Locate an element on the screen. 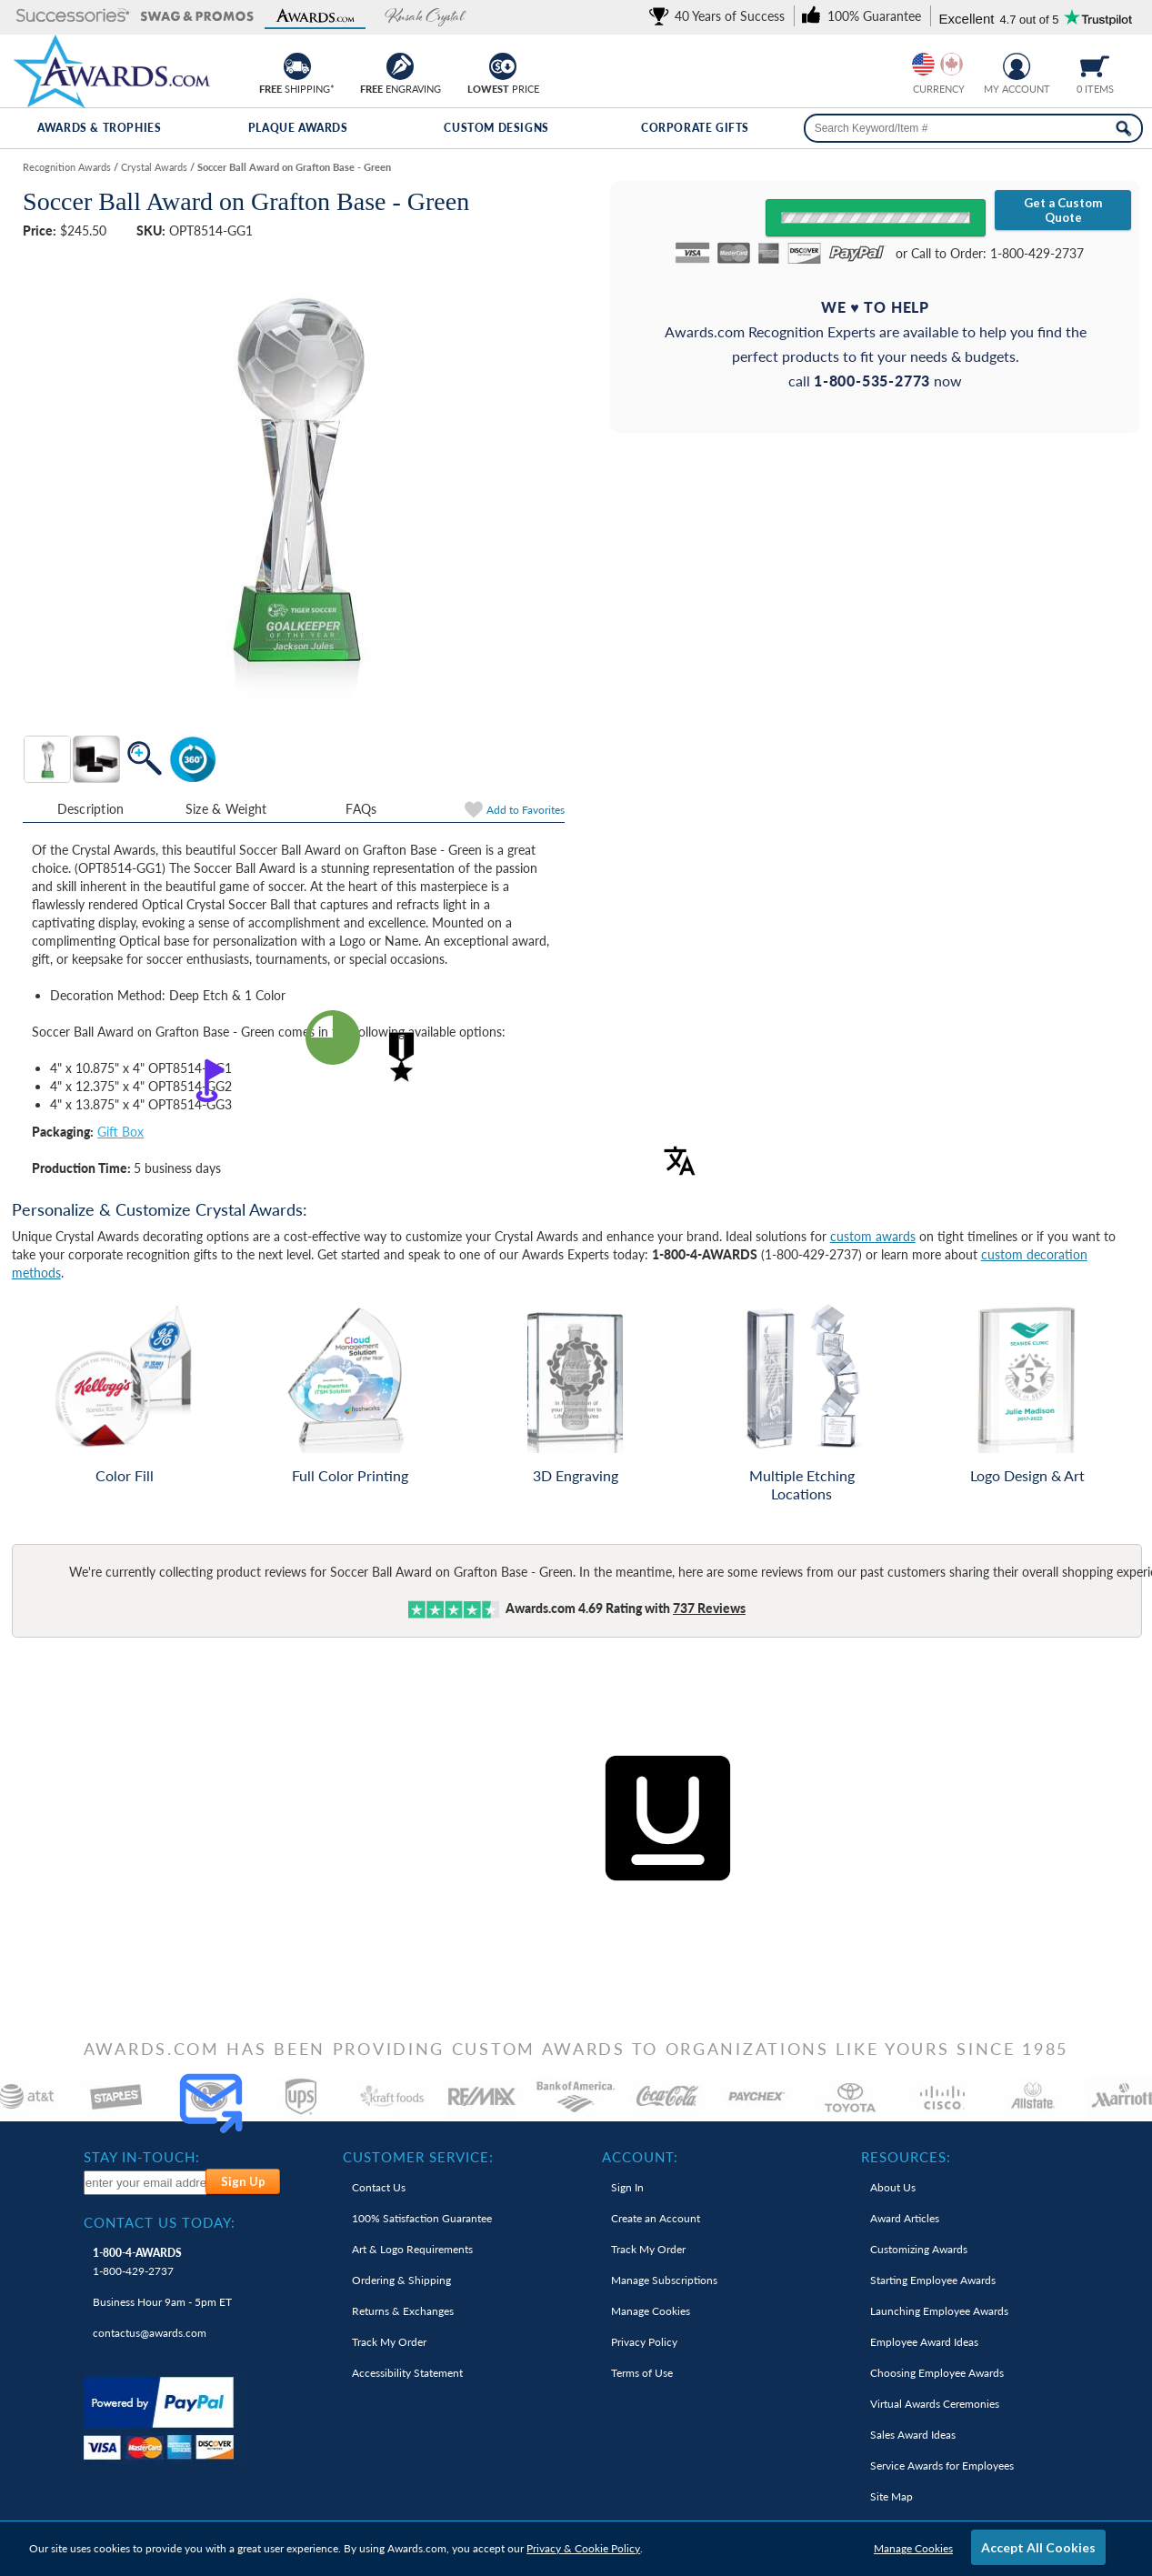  share this email with others is located at coordinates (211, 2099).